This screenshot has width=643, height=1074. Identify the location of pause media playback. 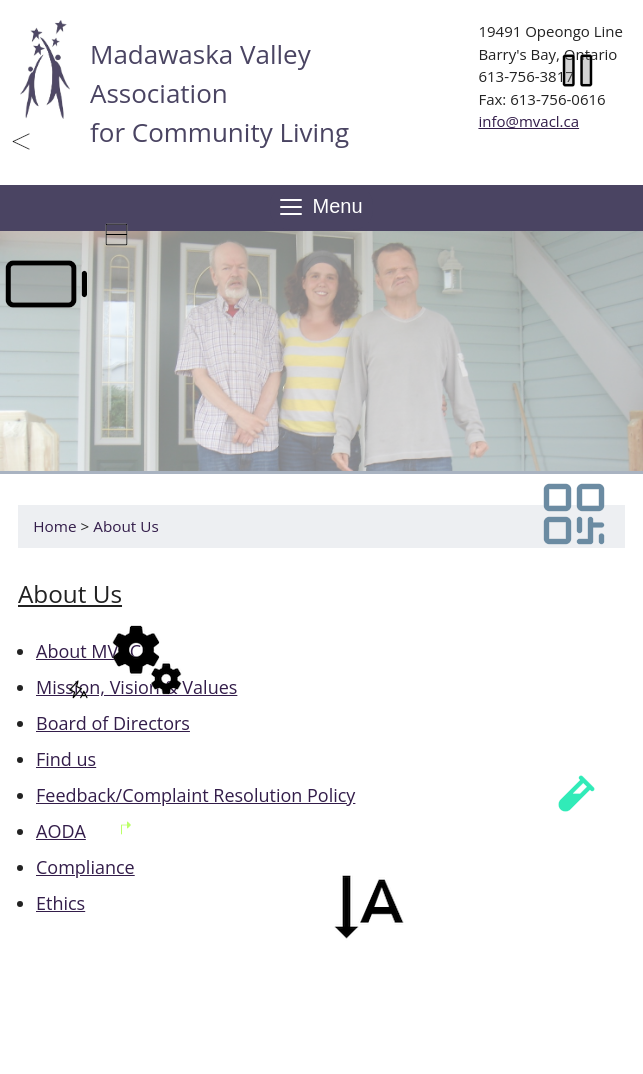
(577, 70).